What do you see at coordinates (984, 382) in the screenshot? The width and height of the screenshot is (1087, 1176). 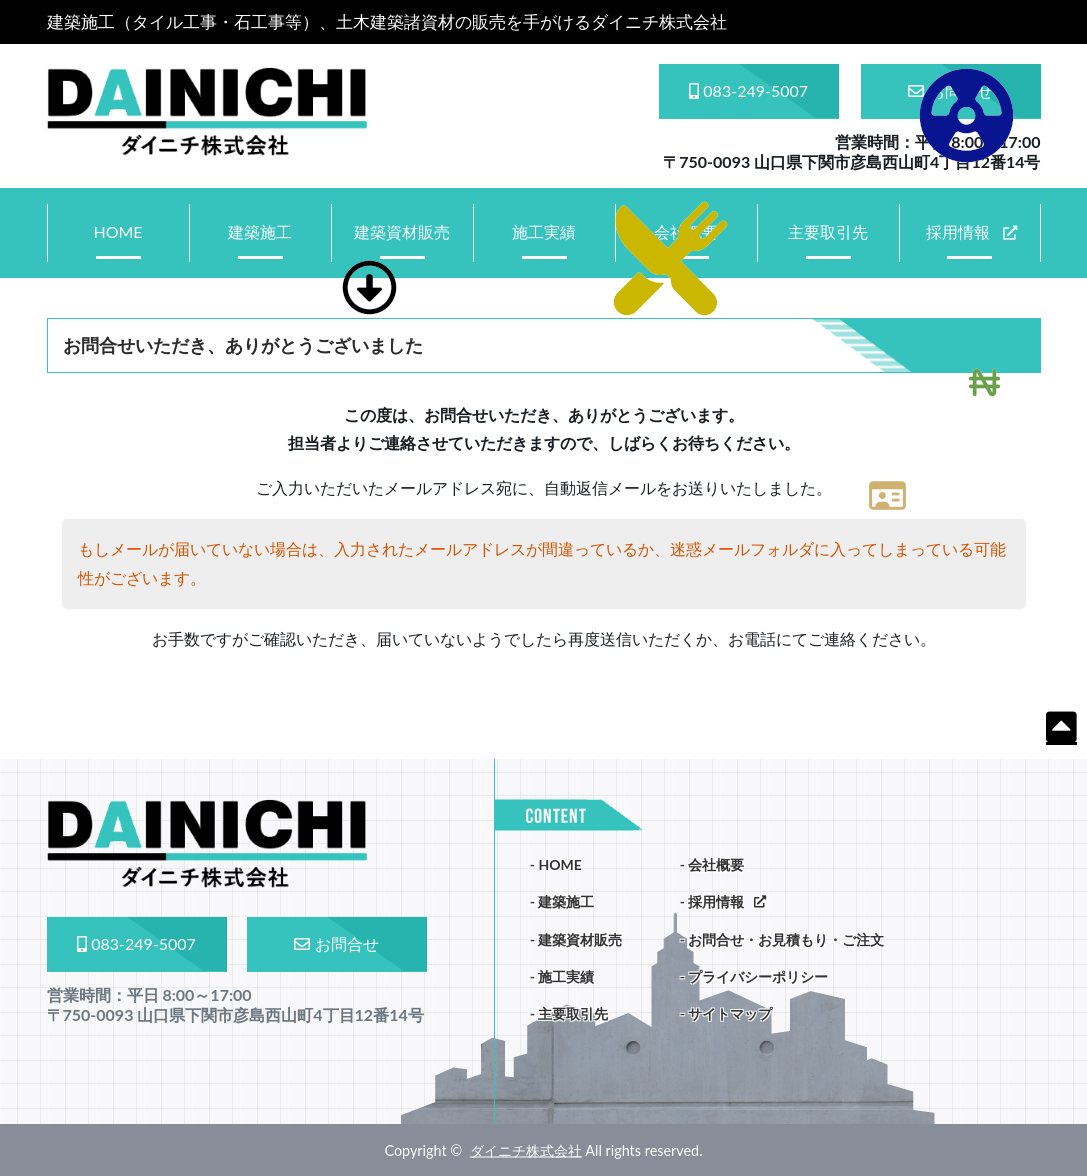 I see `indicates Nigerian naira currency` at bounding box center [984, 382].